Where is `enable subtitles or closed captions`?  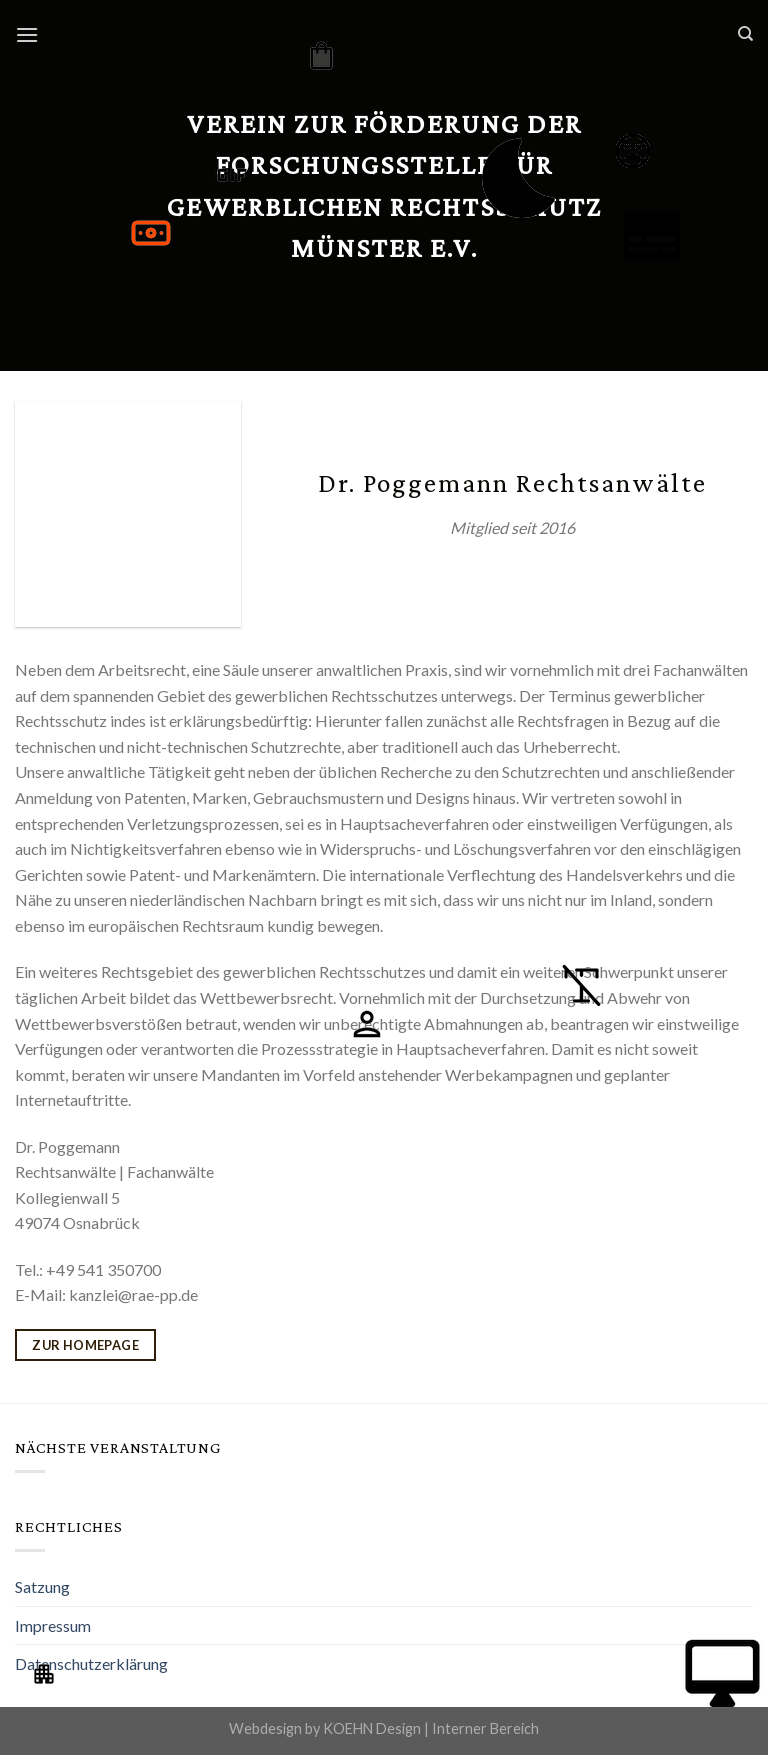
enable subtitles or closed captions is located at coordinates (652, 236).